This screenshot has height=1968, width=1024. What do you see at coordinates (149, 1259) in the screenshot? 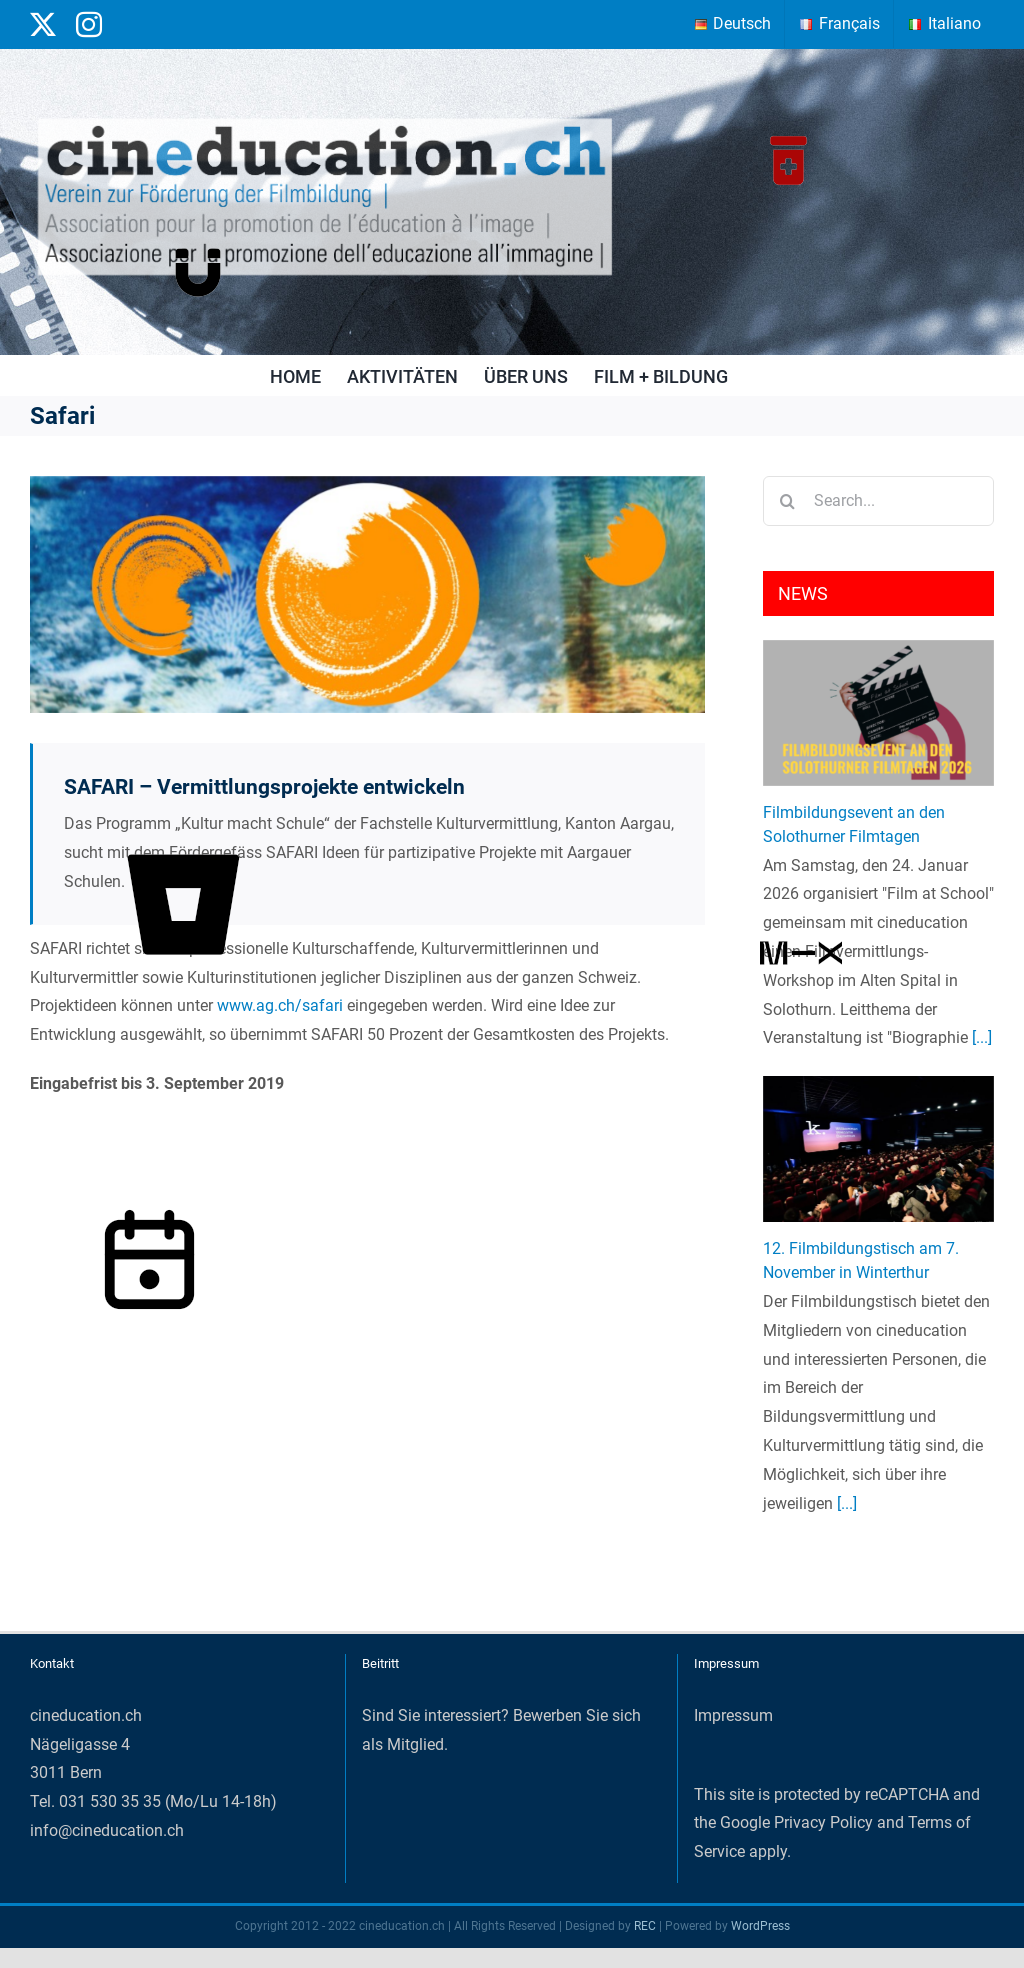
I see `view upcoming deadlines or due dates` at bounding box center [149, 1259].